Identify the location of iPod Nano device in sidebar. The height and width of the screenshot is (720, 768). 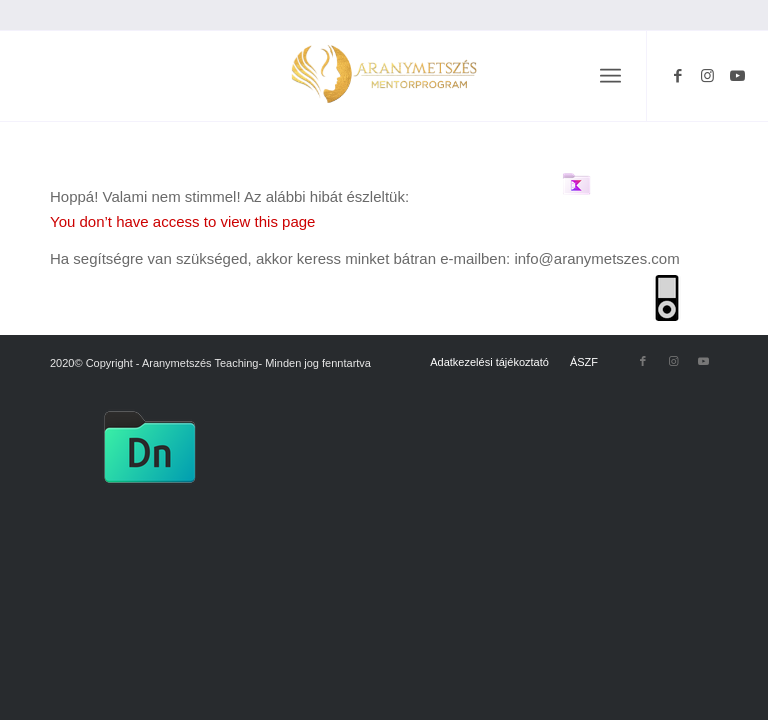
(667, 298).